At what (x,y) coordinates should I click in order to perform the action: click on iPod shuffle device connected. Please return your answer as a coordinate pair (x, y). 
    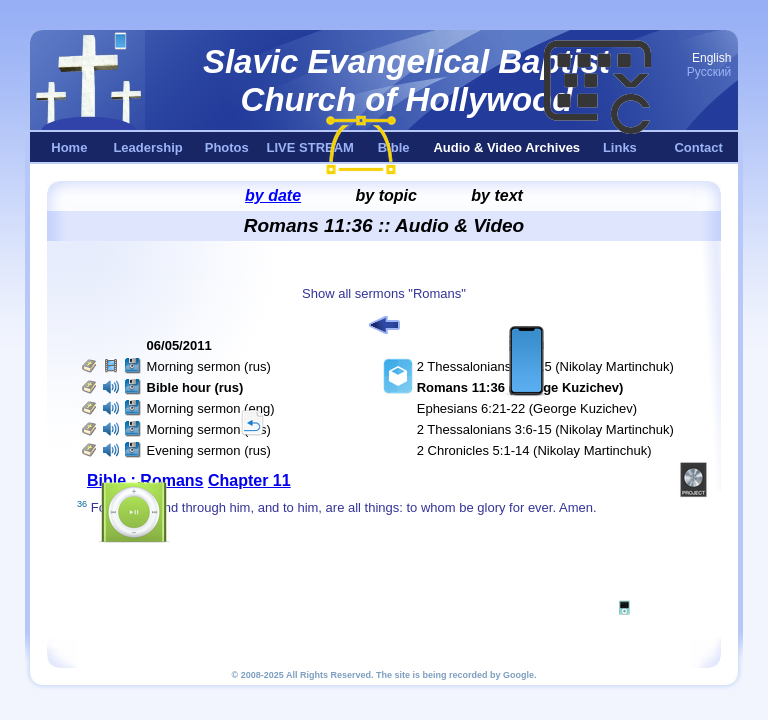
    Looking at the image, I should click on (134, 512).